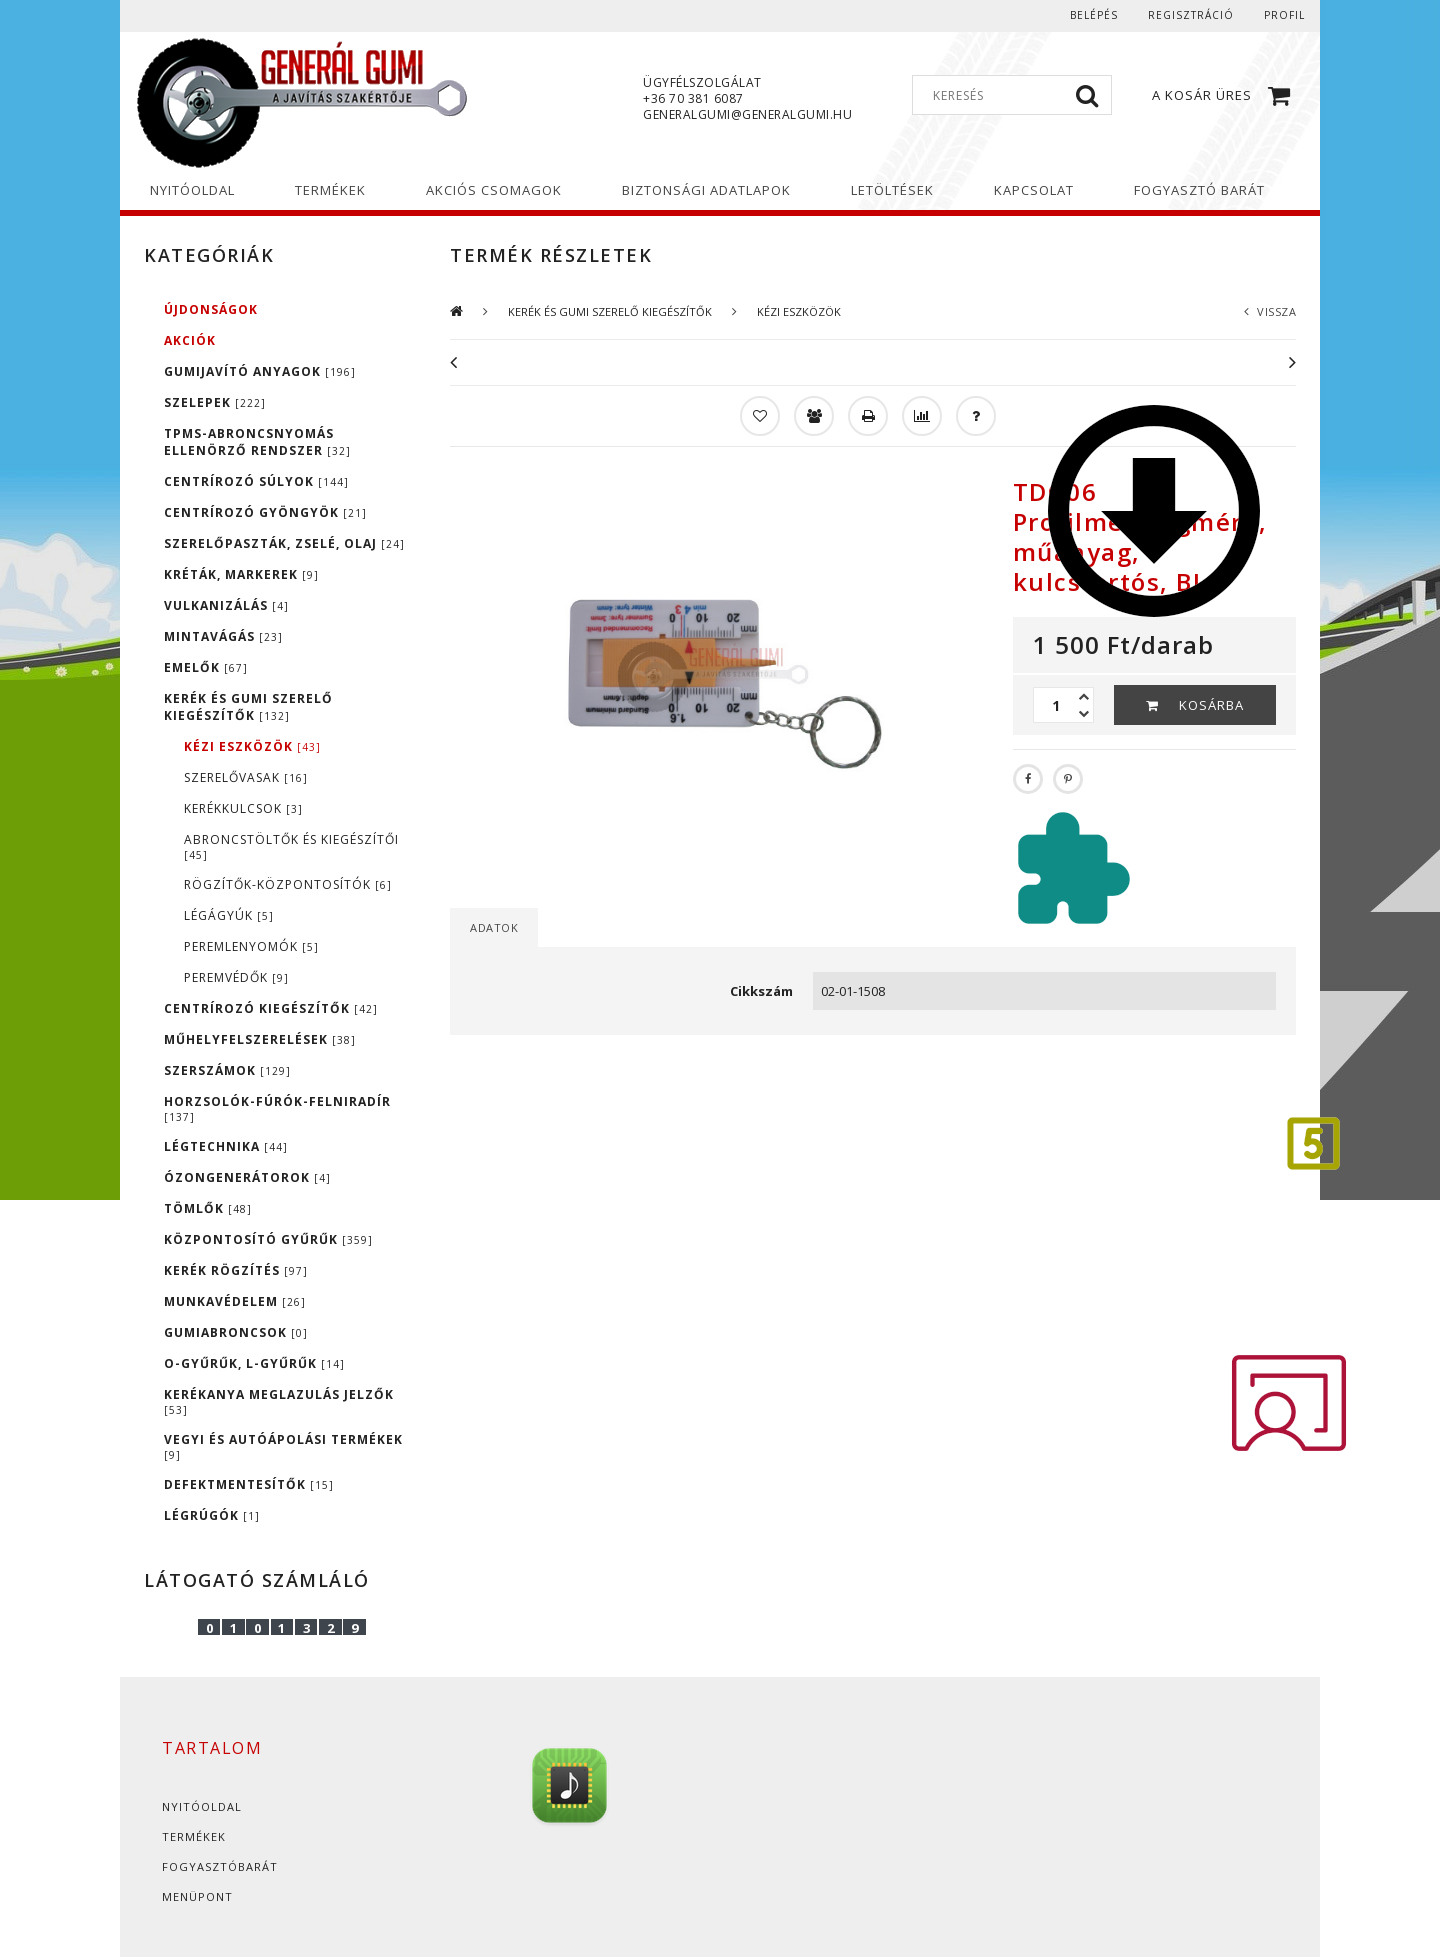 Image resolution: width=1440 pixels, height=1957 pixels. I want to click on indicates step 5 in a numbered process, so click(1313, 1143).